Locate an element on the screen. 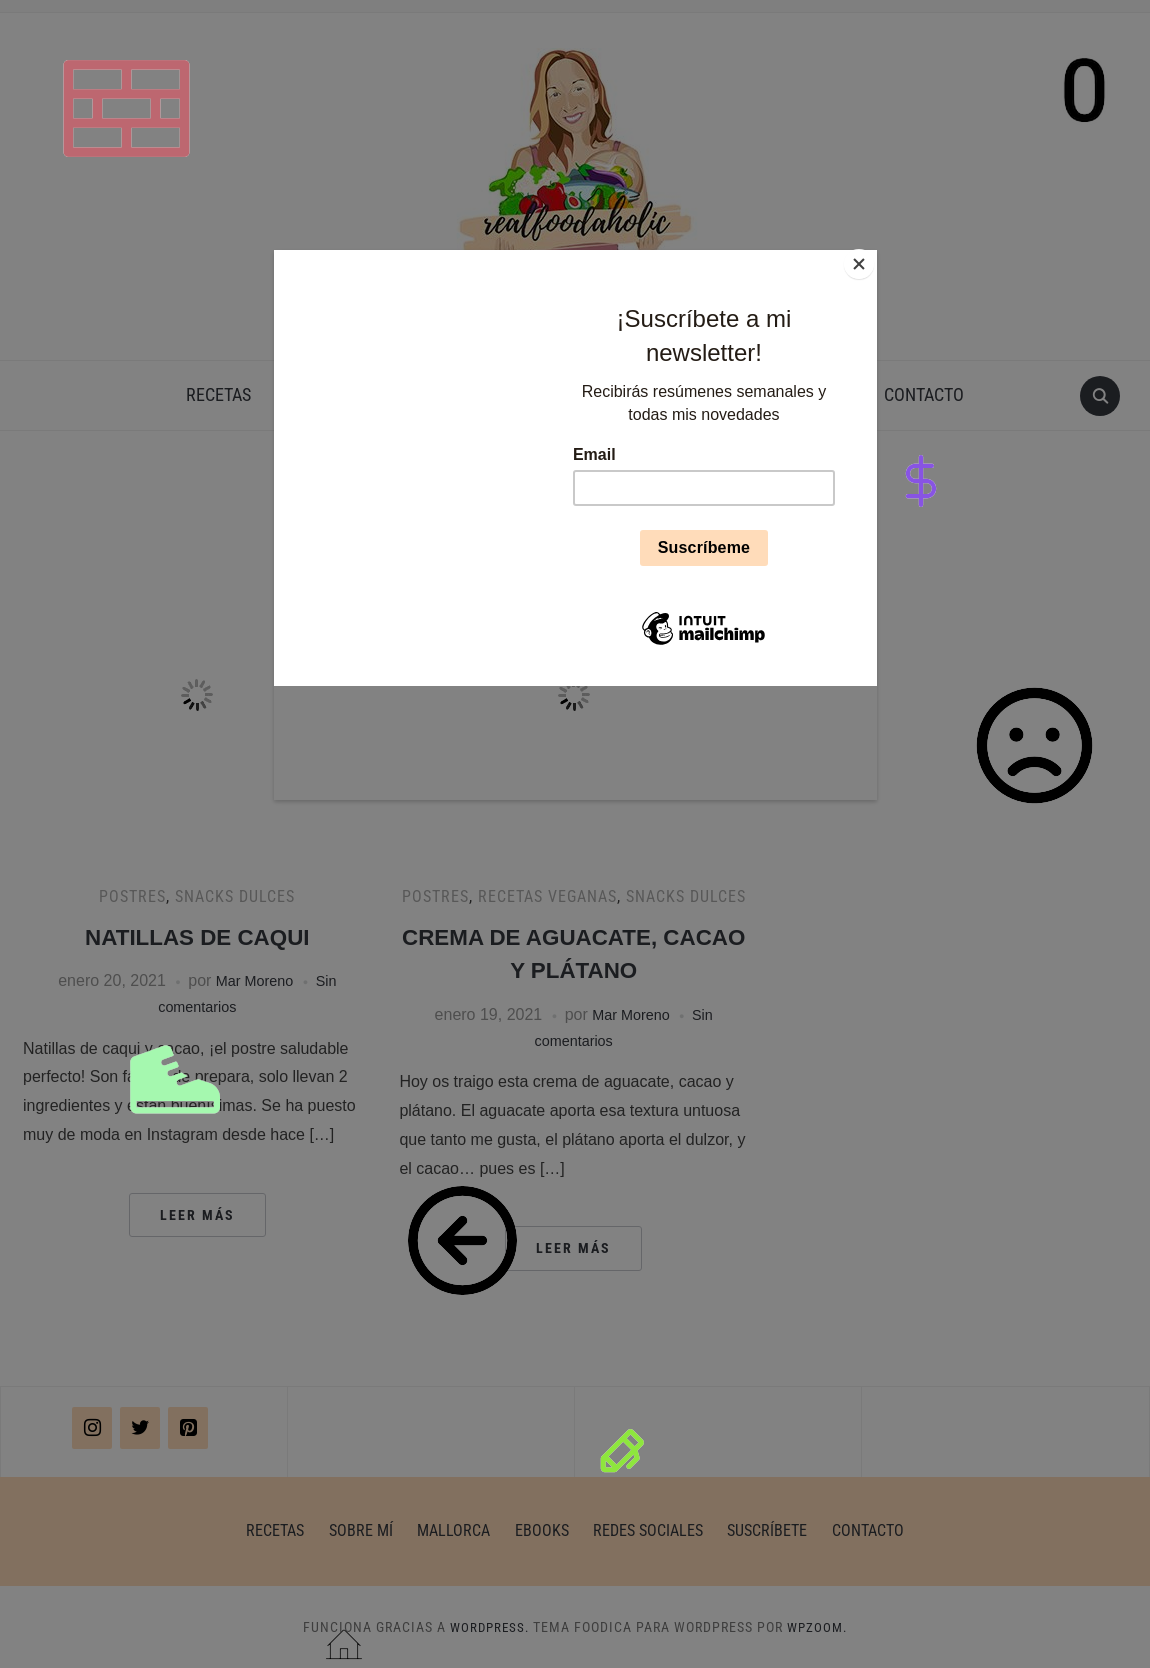 The image size is (1150, 1668). navigate to home screen is located at coordinates (344, 1645).